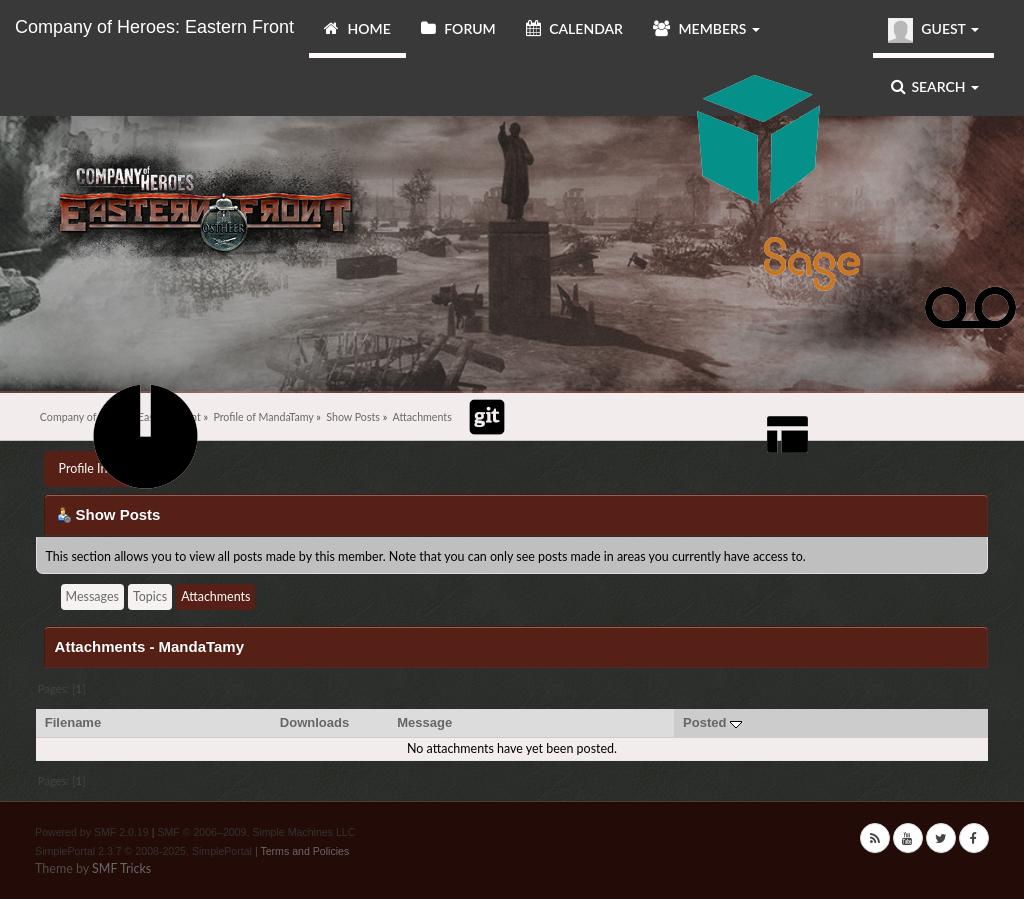  What do you see at coordinates (970, 309) in the screenshot?
I see `access voicemail messages` at bounding box center [970, 309].